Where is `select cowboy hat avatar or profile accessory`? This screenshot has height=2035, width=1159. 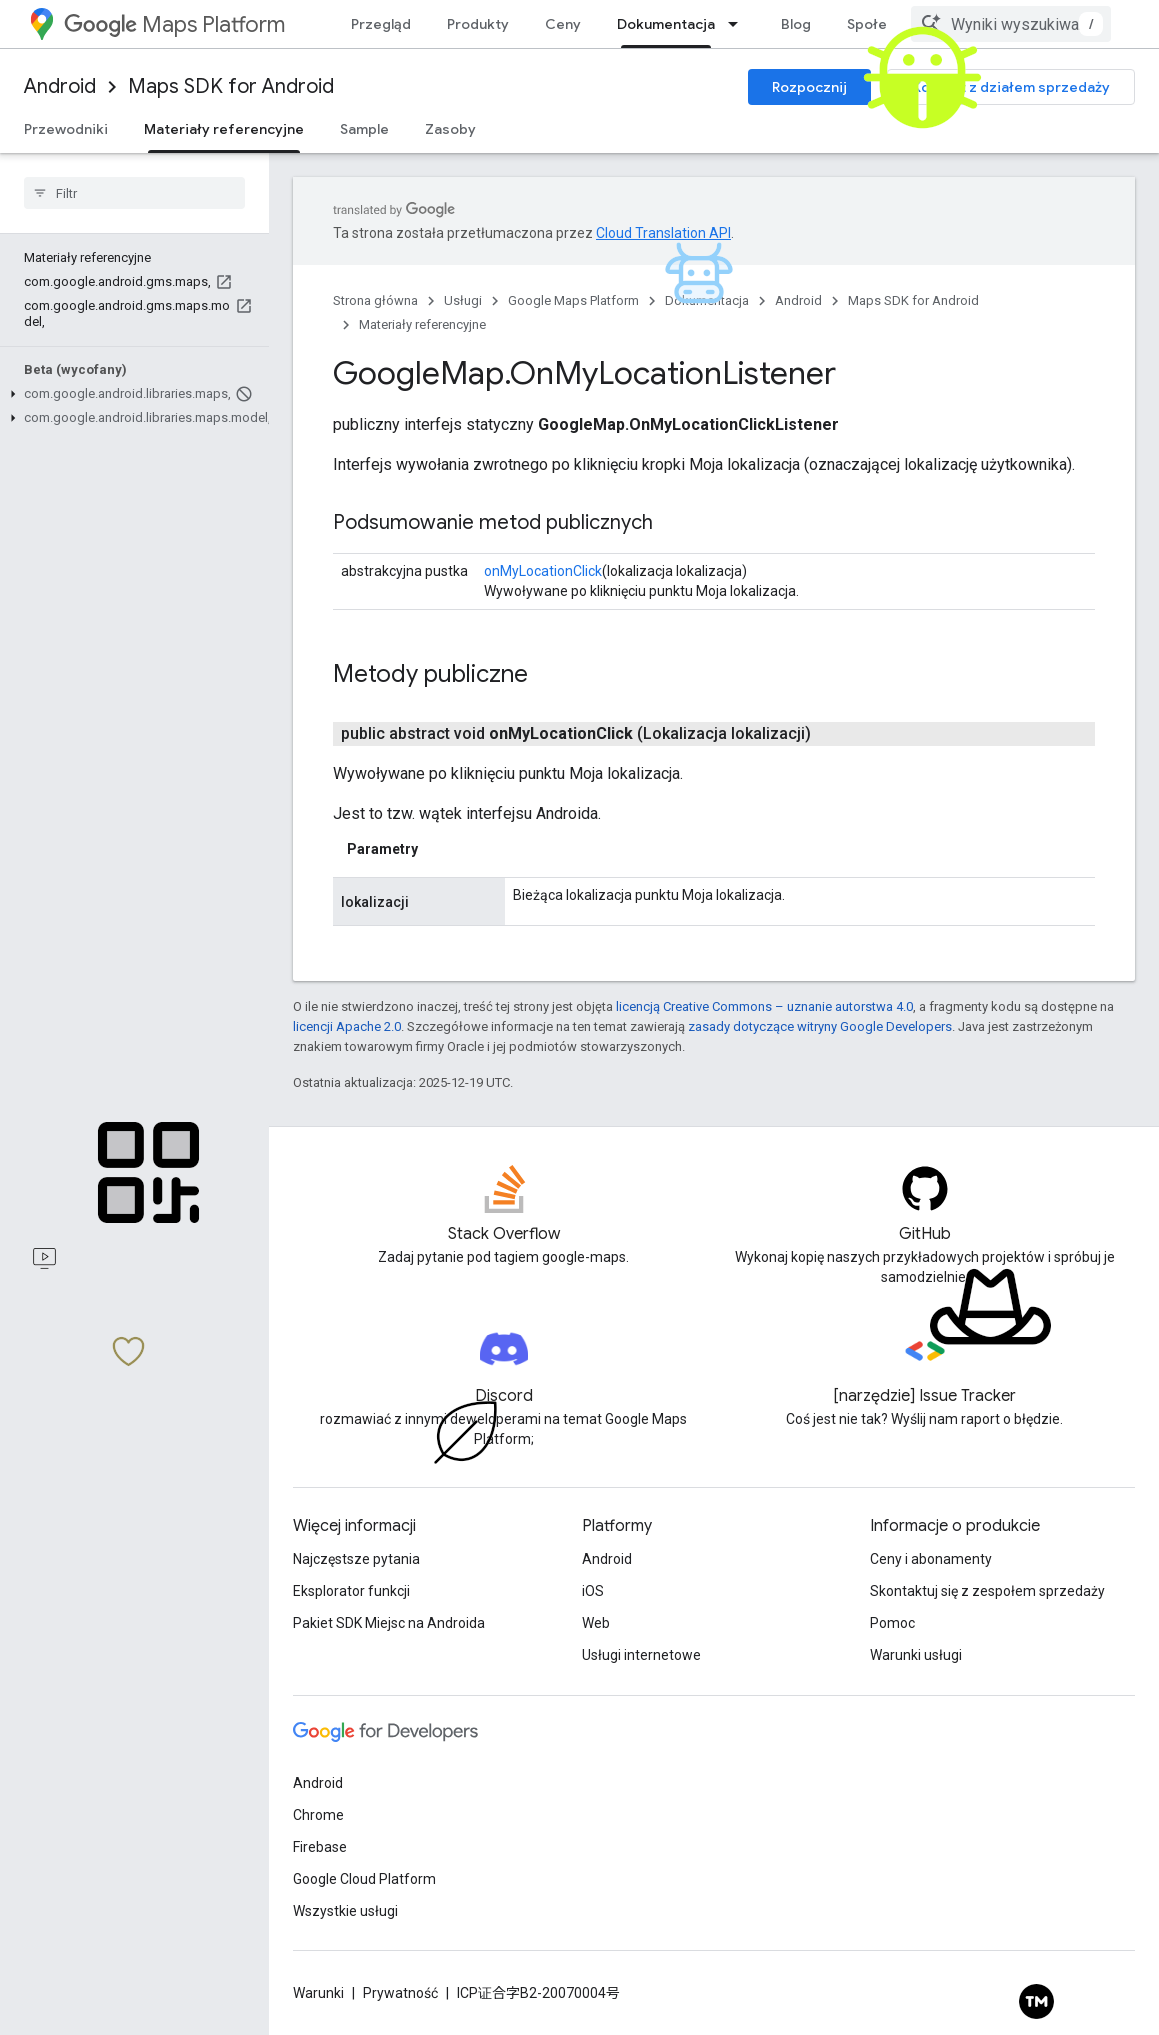
select cowboy hat avatar or profile accessory is located at coordinates (990, 1310).